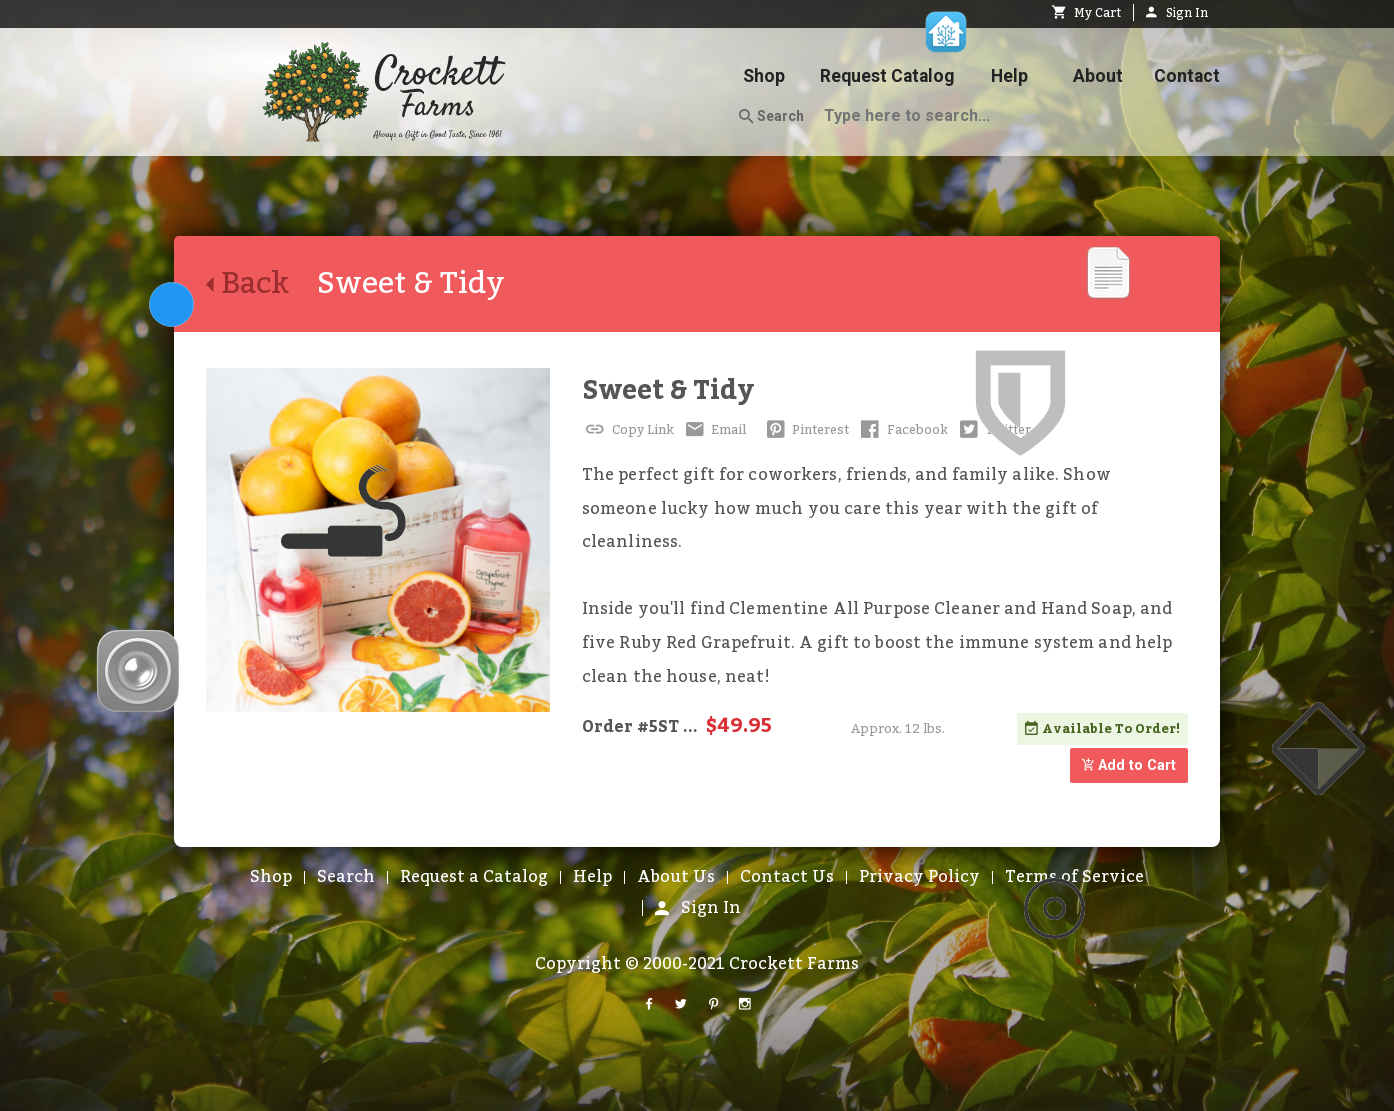 This screenshot has width=1394, height=1111. I want to click on indicates optical media such as a CD or DVD, so click(1054, 908).